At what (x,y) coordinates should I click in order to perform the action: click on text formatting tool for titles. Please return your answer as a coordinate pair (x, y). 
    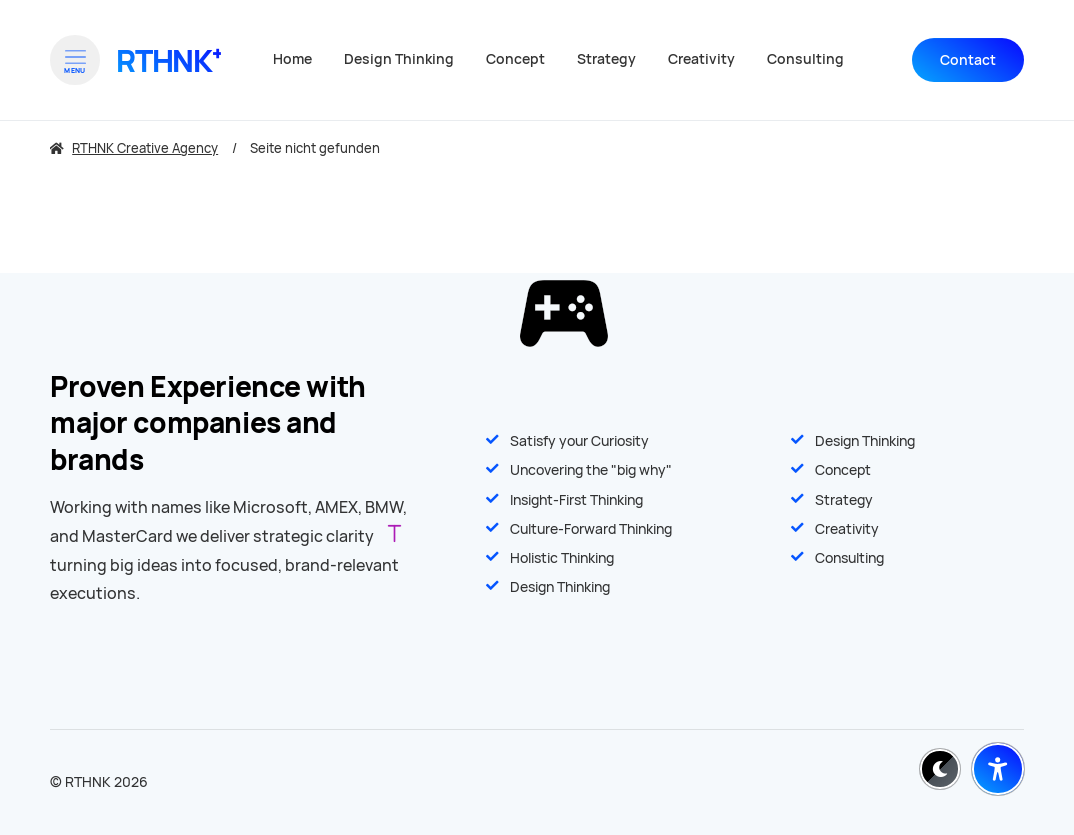
    Looking at the image, I should click on (394, 533).